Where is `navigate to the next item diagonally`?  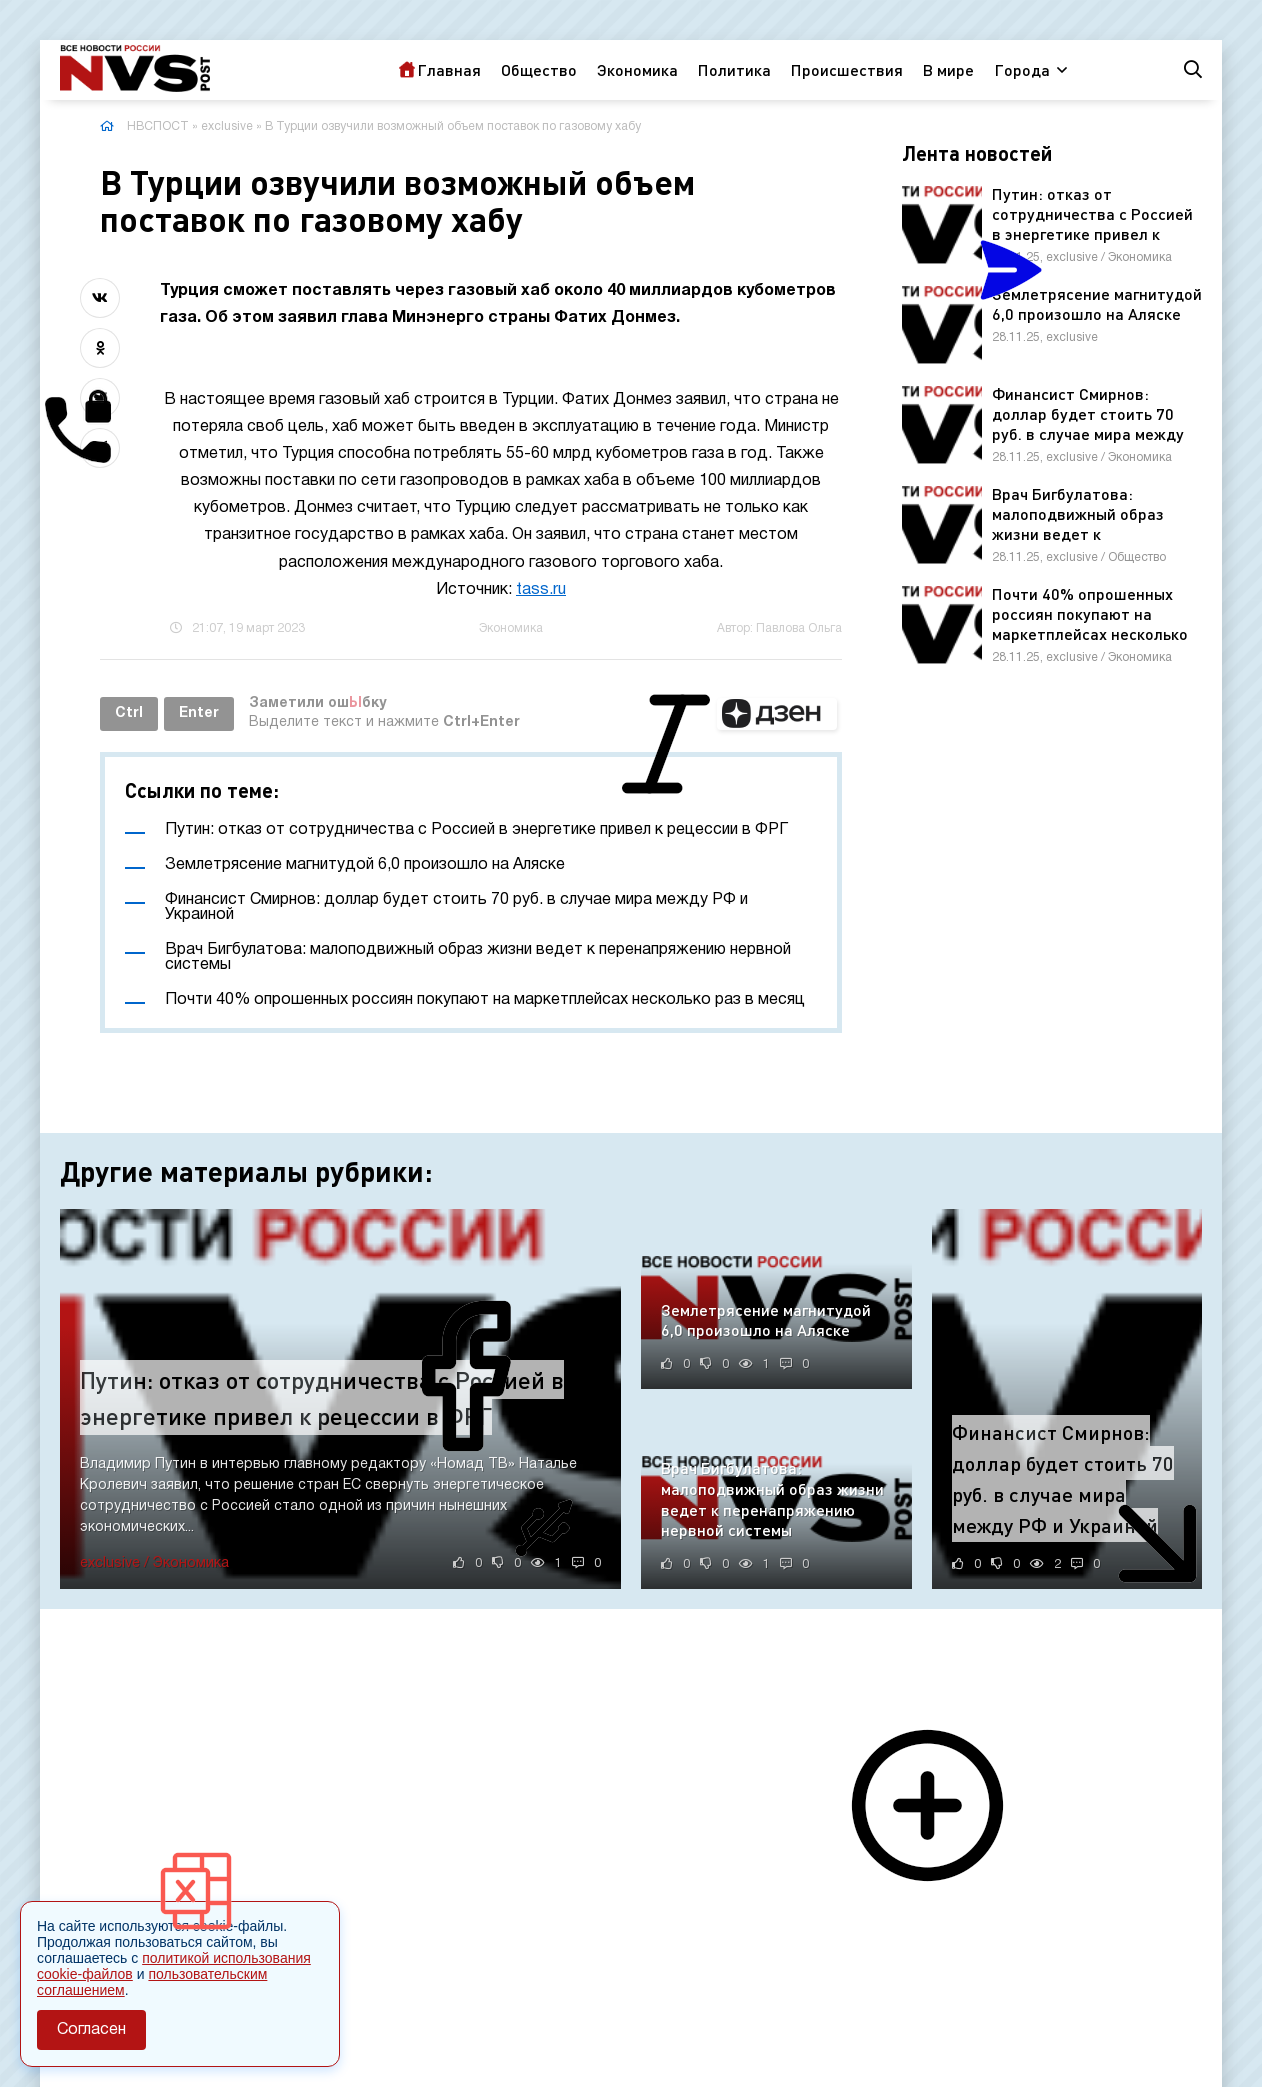
navigate to the next item diagonally is located at coordinates (1157, 1543).